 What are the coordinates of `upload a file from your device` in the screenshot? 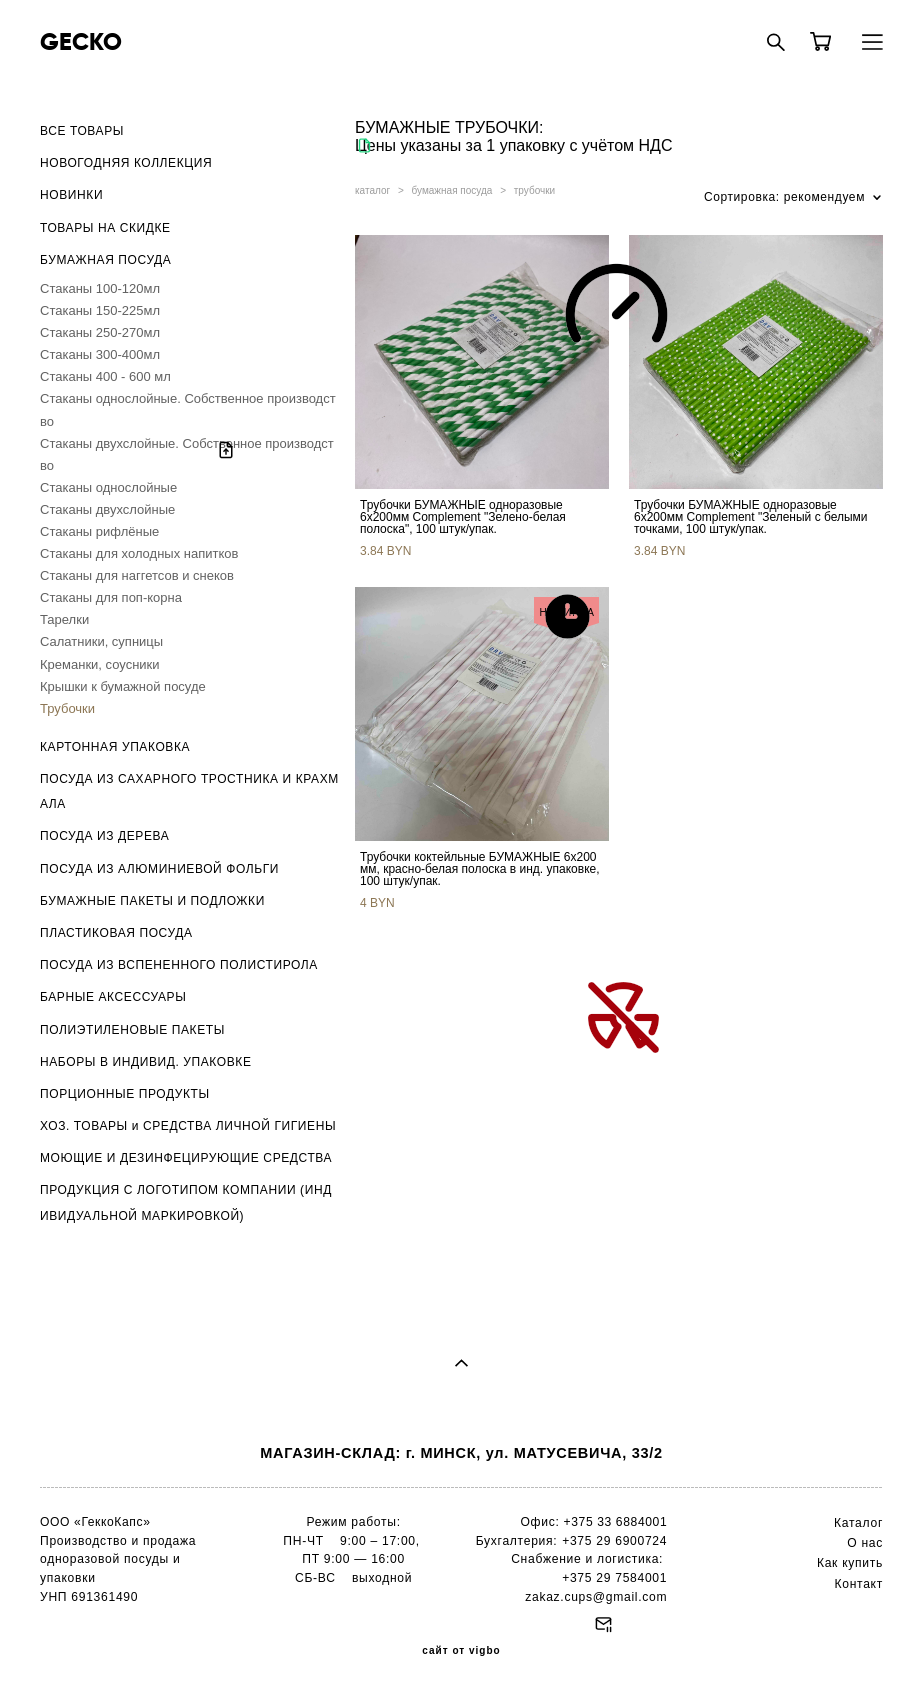 It's located at (226, 450).